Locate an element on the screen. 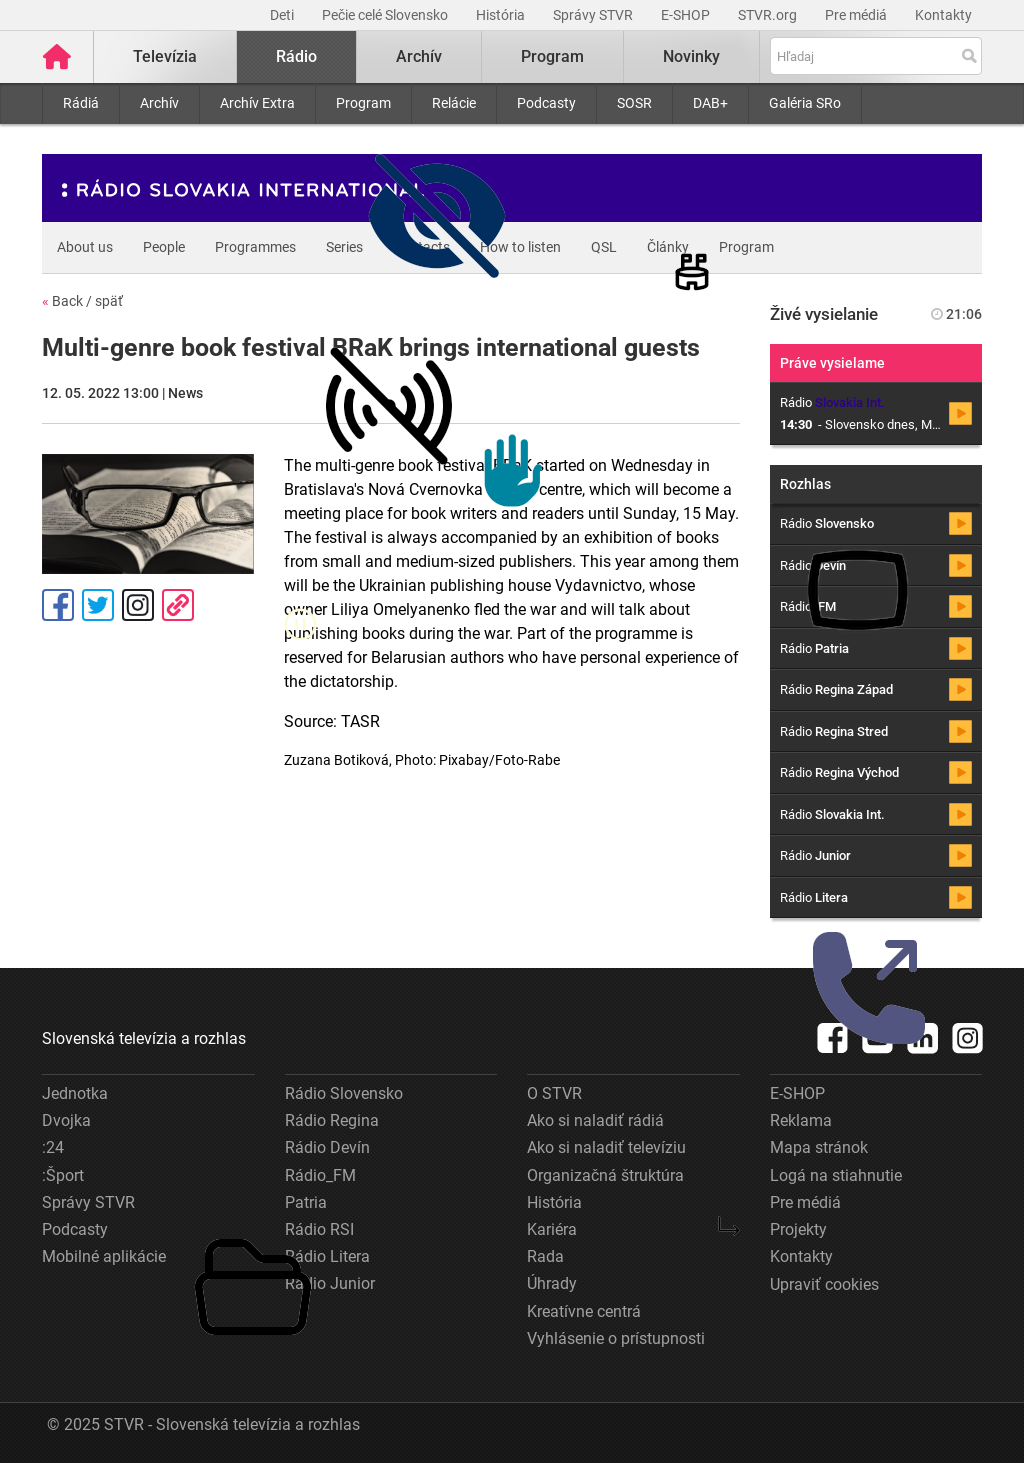 The height and width of the screenshot is (1463, 1024). view stadium or arena information is located at coordinates (692, 272).